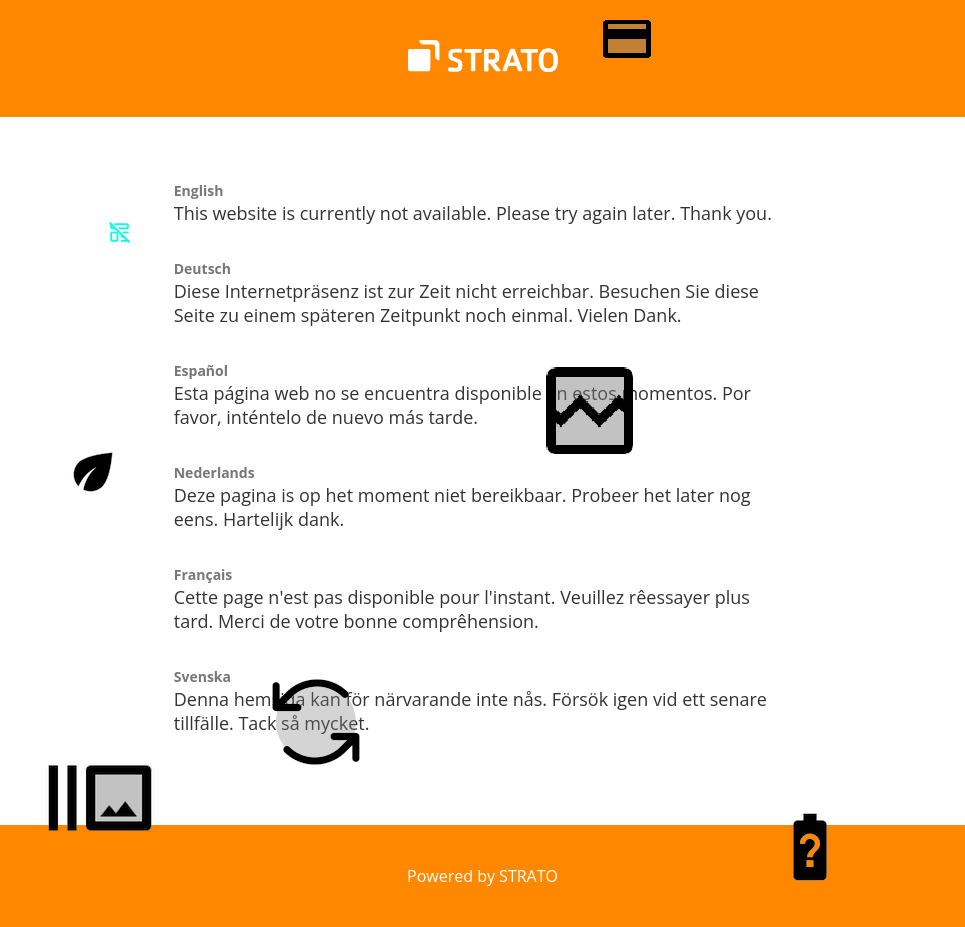  What do you see at coordinates (93, 472) in the screenshot?
I see `enable eco-friendly or power-saving mode` at bounding box center [93, 472].